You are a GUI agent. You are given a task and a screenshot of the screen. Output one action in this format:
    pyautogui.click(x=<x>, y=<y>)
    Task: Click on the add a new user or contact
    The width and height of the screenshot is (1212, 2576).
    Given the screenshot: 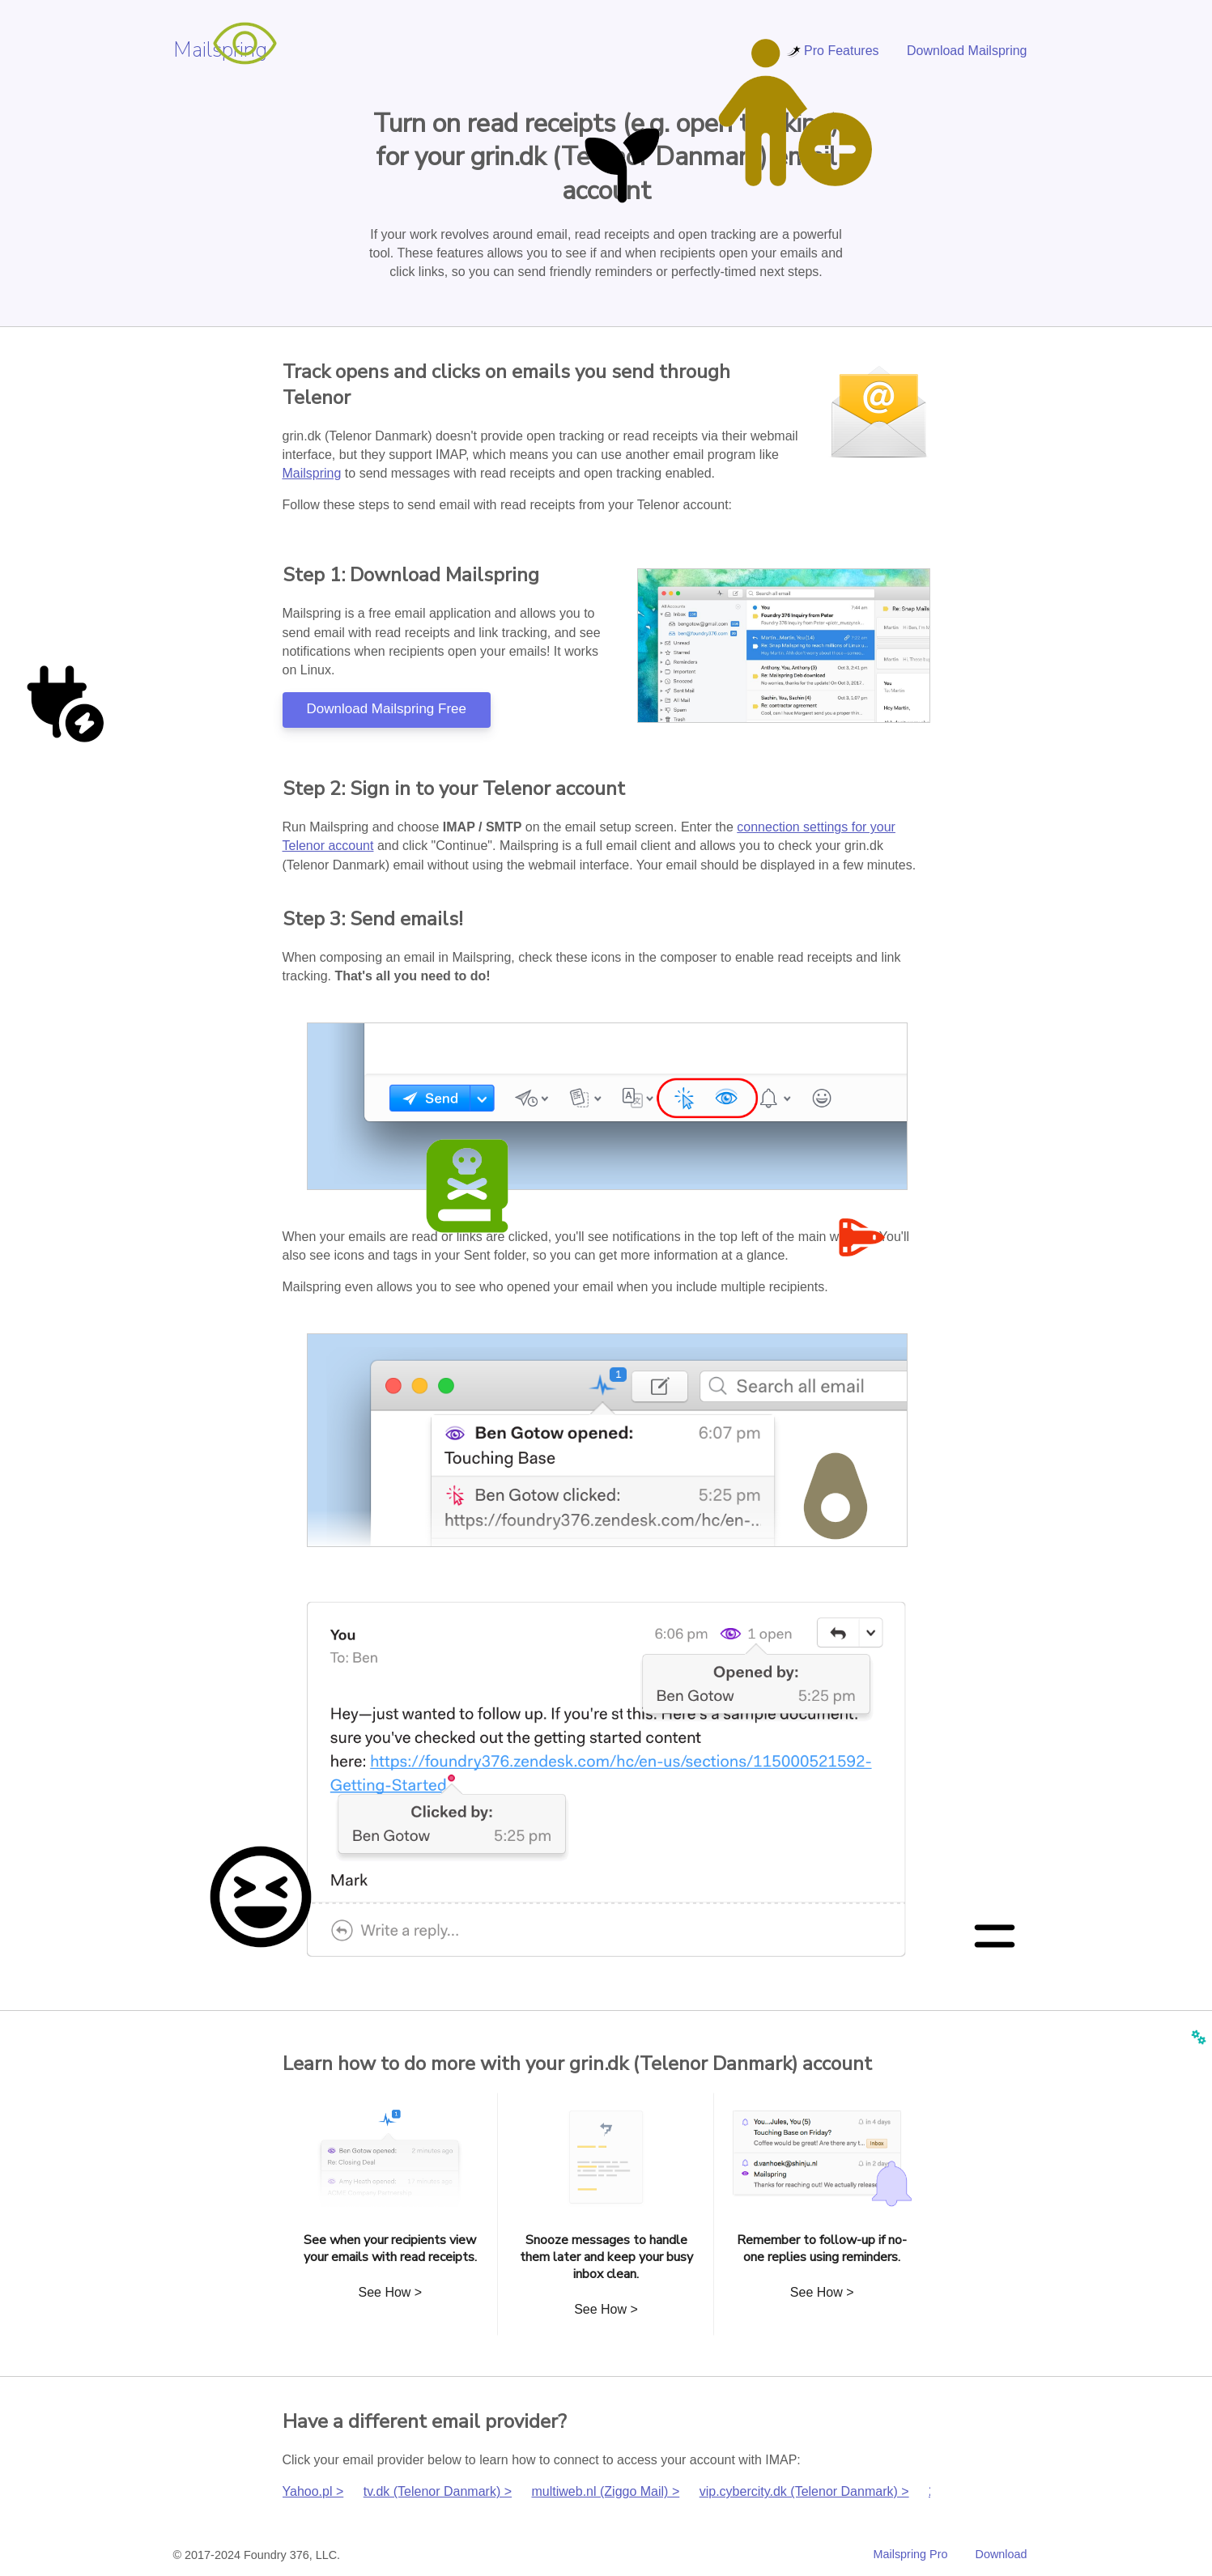 What is the action you would take?
    pyautogui.click(x=790, y=113)
    